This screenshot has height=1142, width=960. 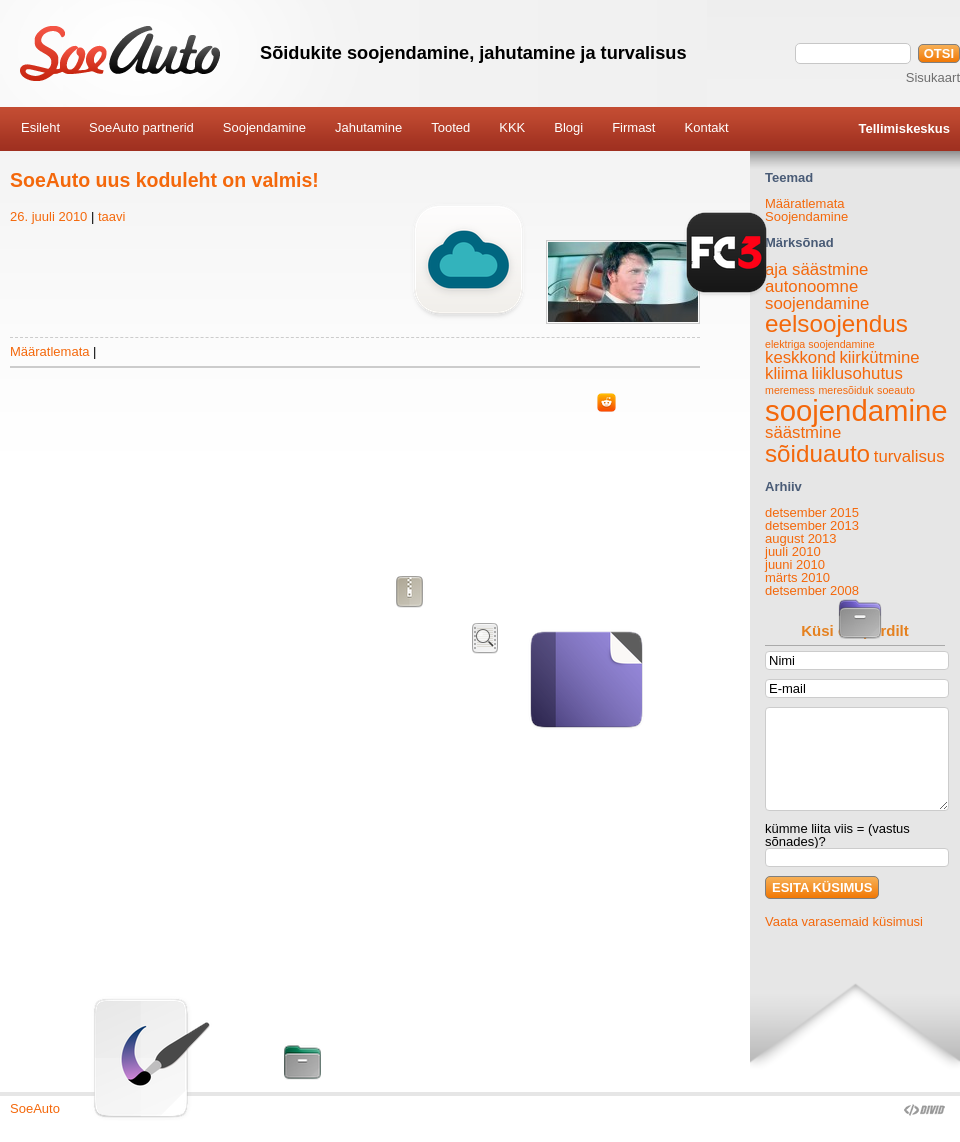 What do you see at coordinates (409, 591) in the screenshot?
I see `open file roller archive manager` at bounding box center [409, 591].